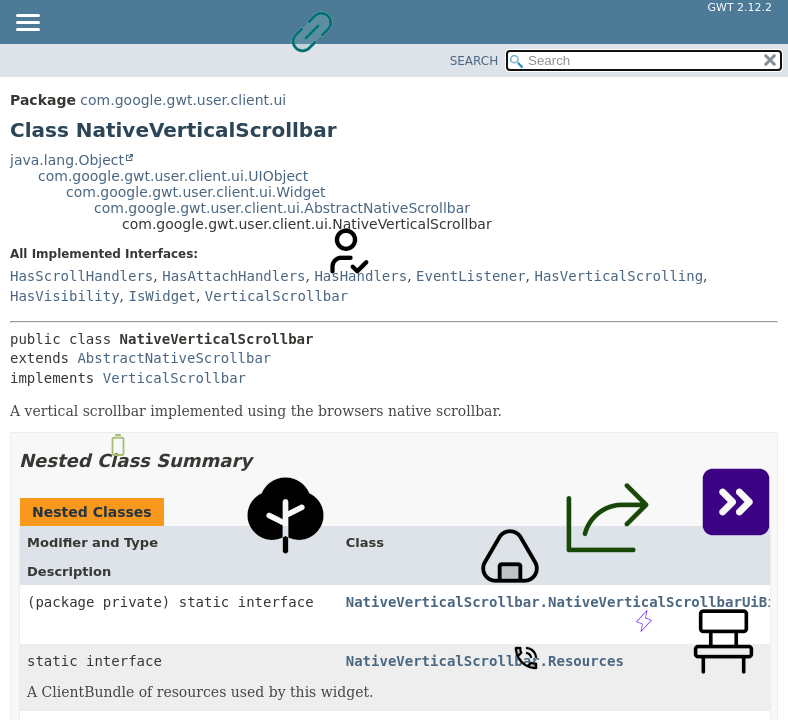 The height and width of the screenshot is (720, 788). I want to click on indicates battery is empty or depleted, so click(118, 445).